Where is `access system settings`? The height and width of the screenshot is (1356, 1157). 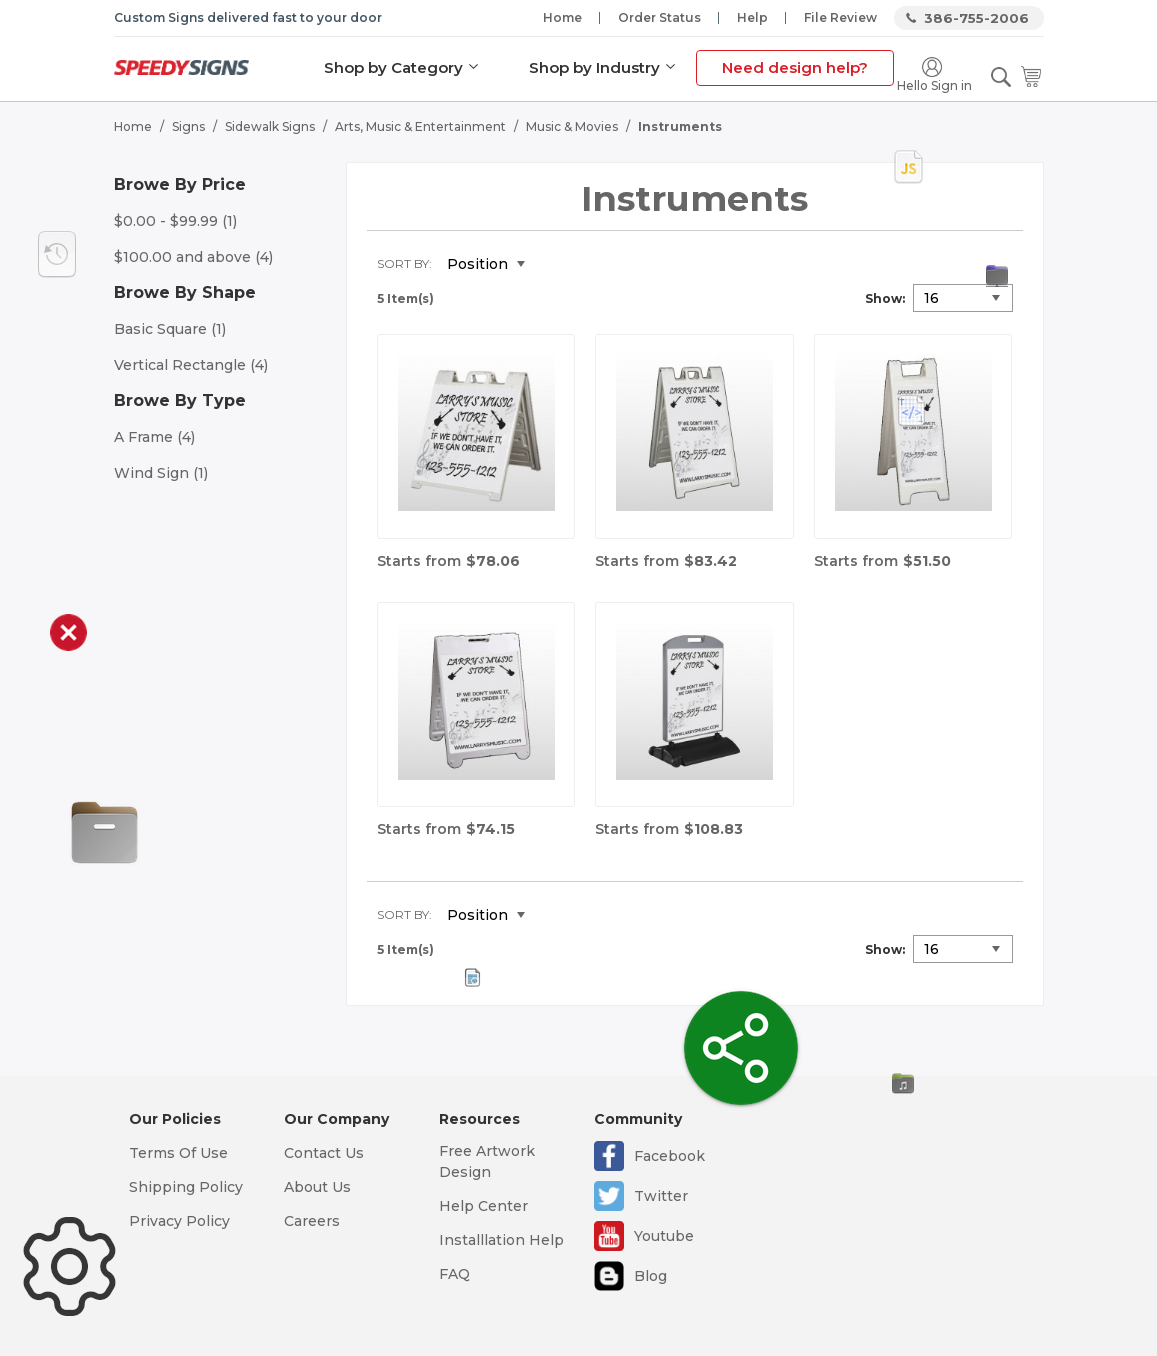 access system settings is located at coordinates (69, 1266).